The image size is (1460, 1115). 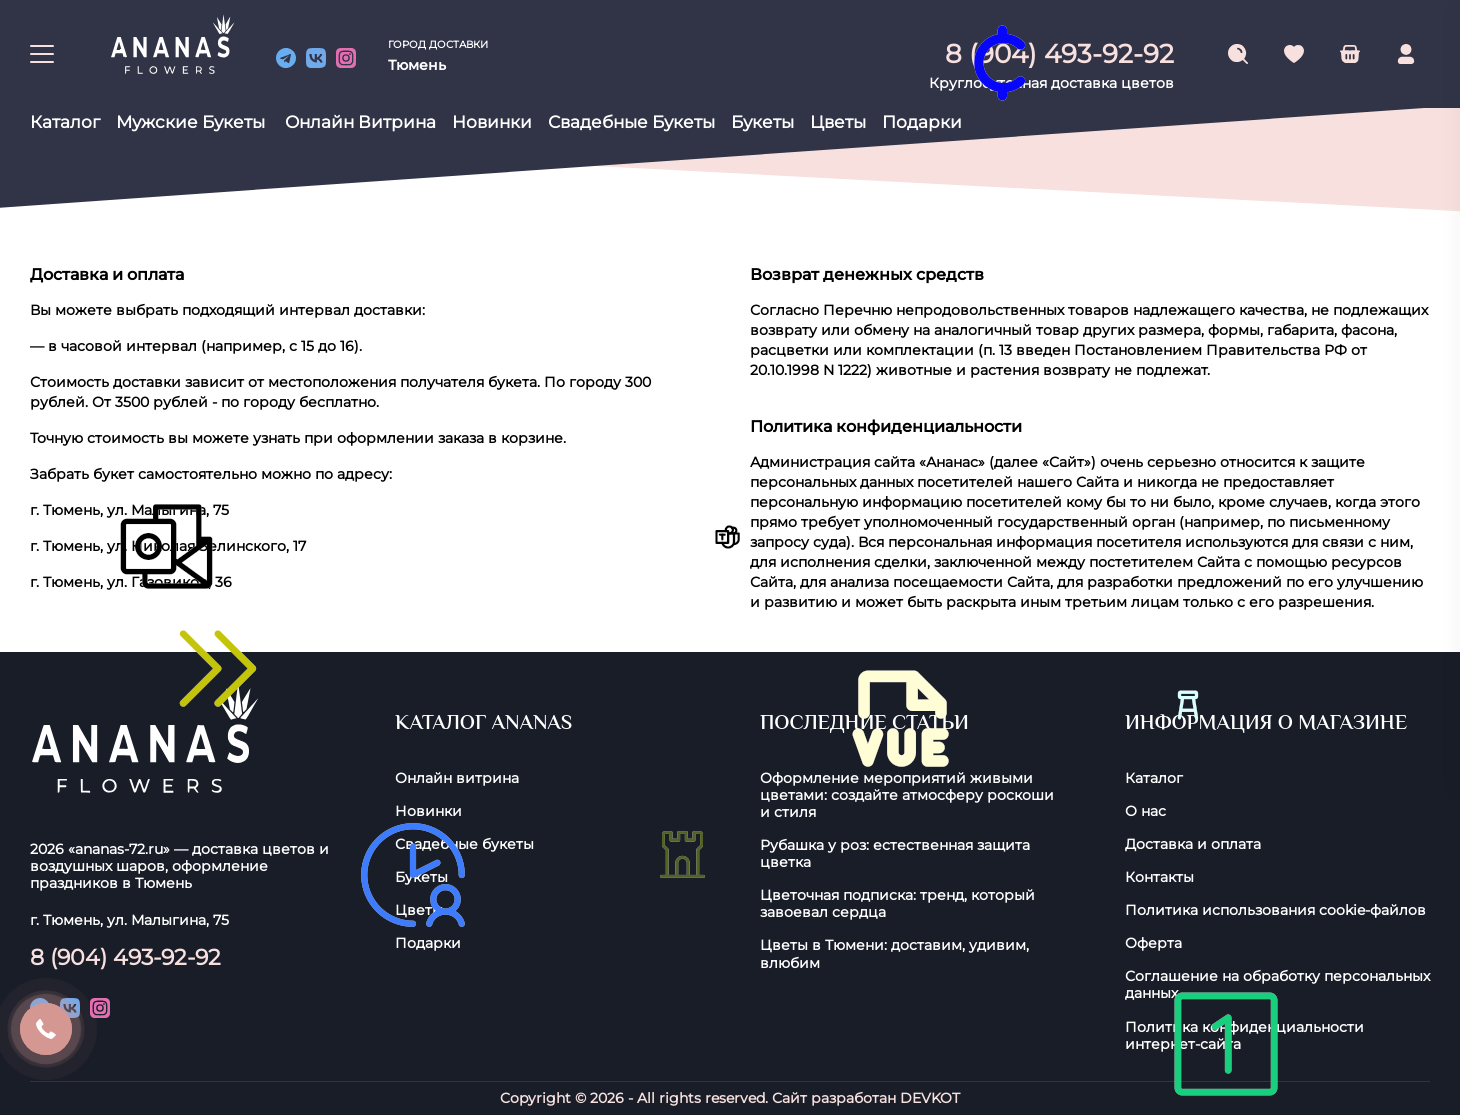 What do you see at coordinates (682, 853) in the screenshot?
I see `access castle or fortress-themed content` at bounding box center [682, 853].